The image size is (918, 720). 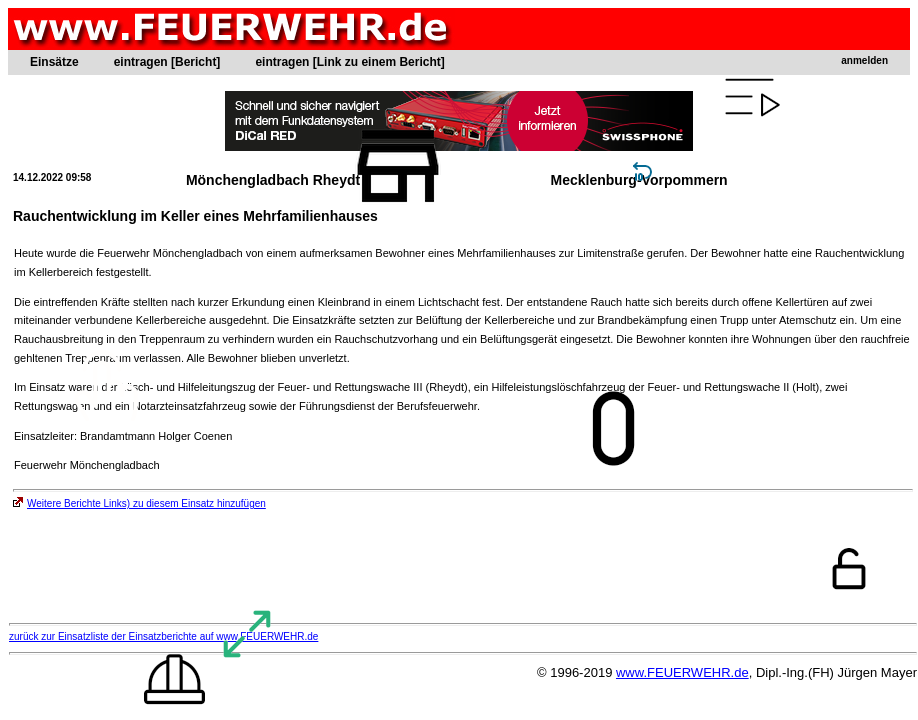 I want to click on view playback queue, so click(x=749, y=96).